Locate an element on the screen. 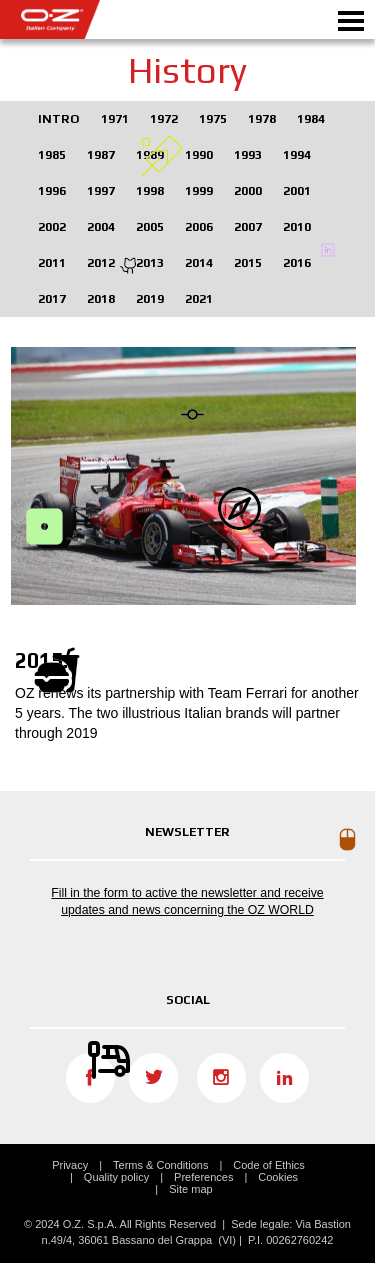 This screenshot has width=375, height=1263. access navigation or directions is located at coordinates (239, 508).